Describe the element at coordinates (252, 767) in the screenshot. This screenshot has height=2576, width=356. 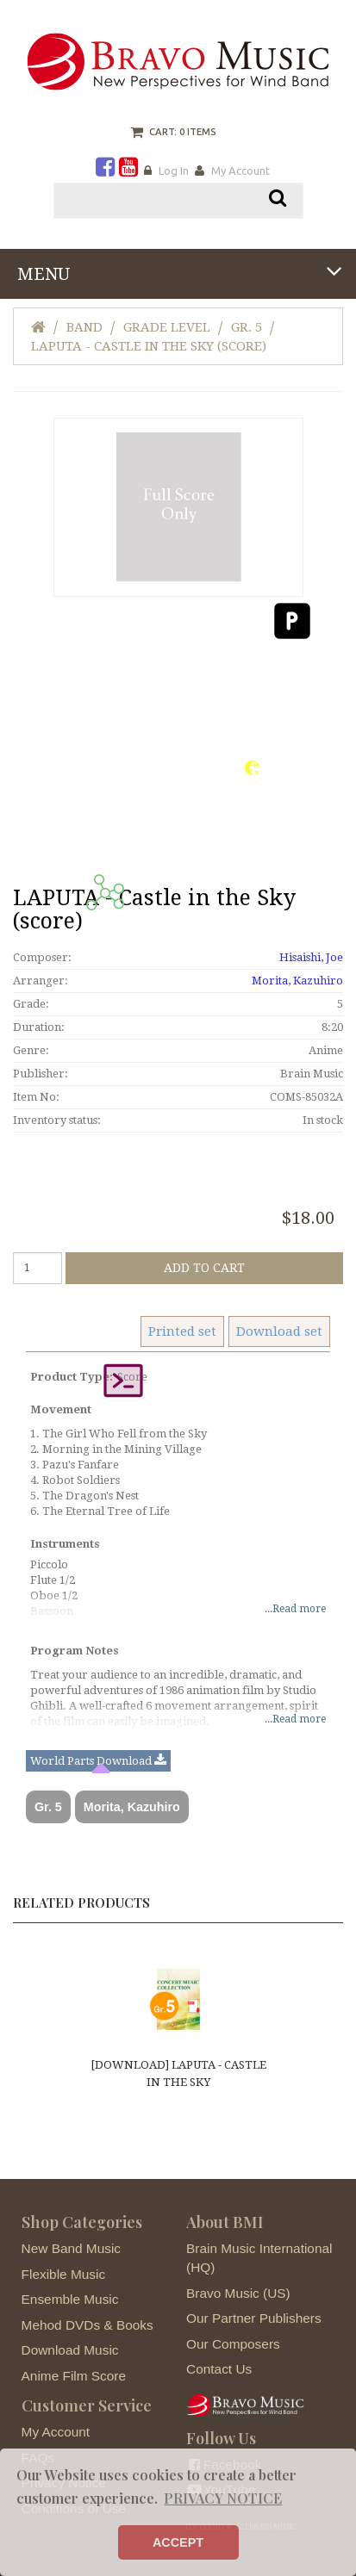
I see `no internet connection` at that location.